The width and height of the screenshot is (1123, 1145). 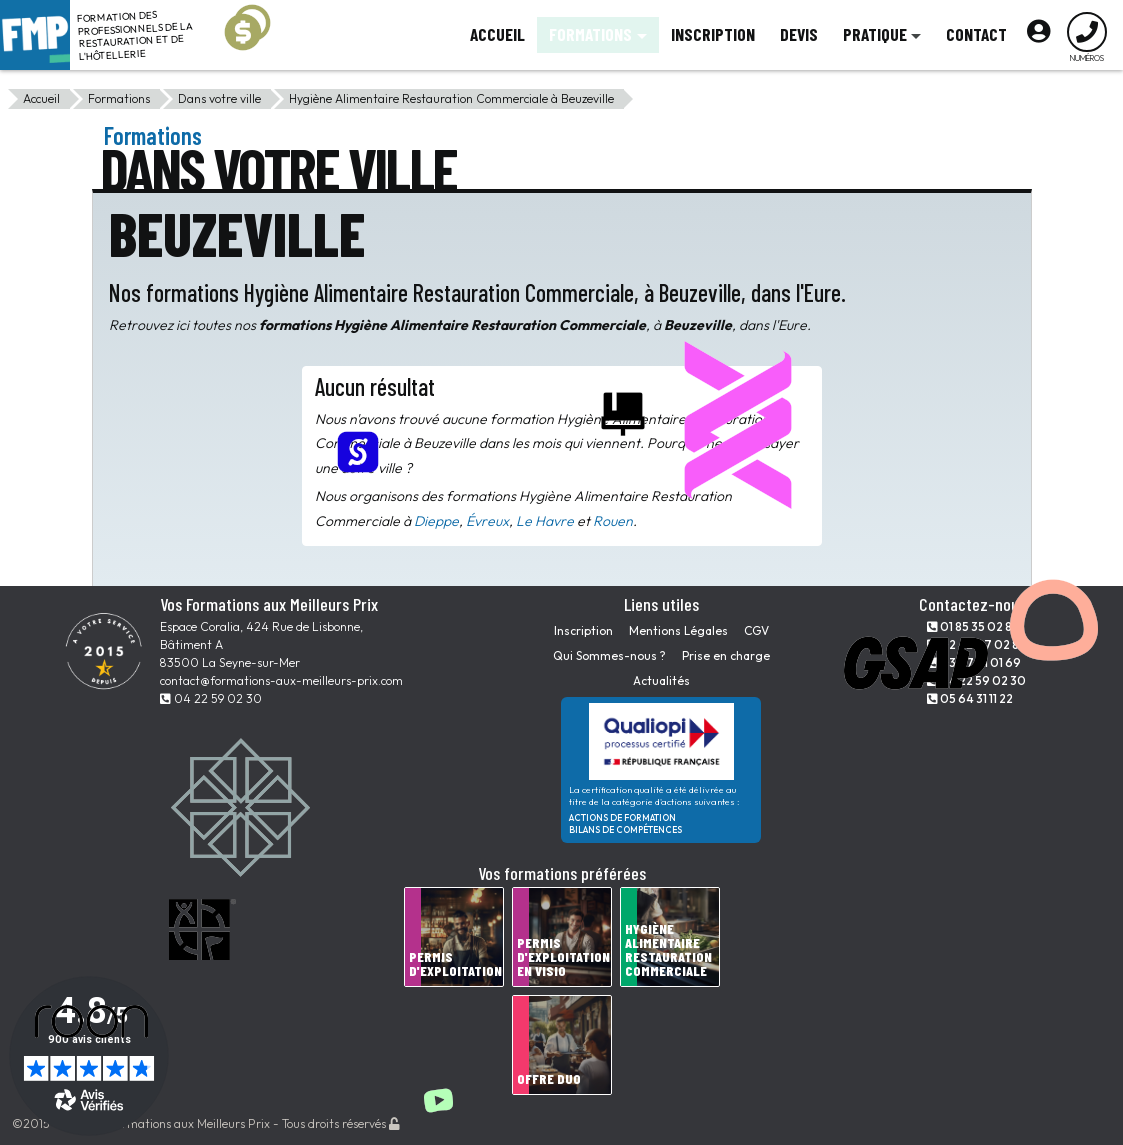 What do you see at coordinates (202, 929) in the screenshot?
I see `open the geocaching app` at bounding box center [202, 929].